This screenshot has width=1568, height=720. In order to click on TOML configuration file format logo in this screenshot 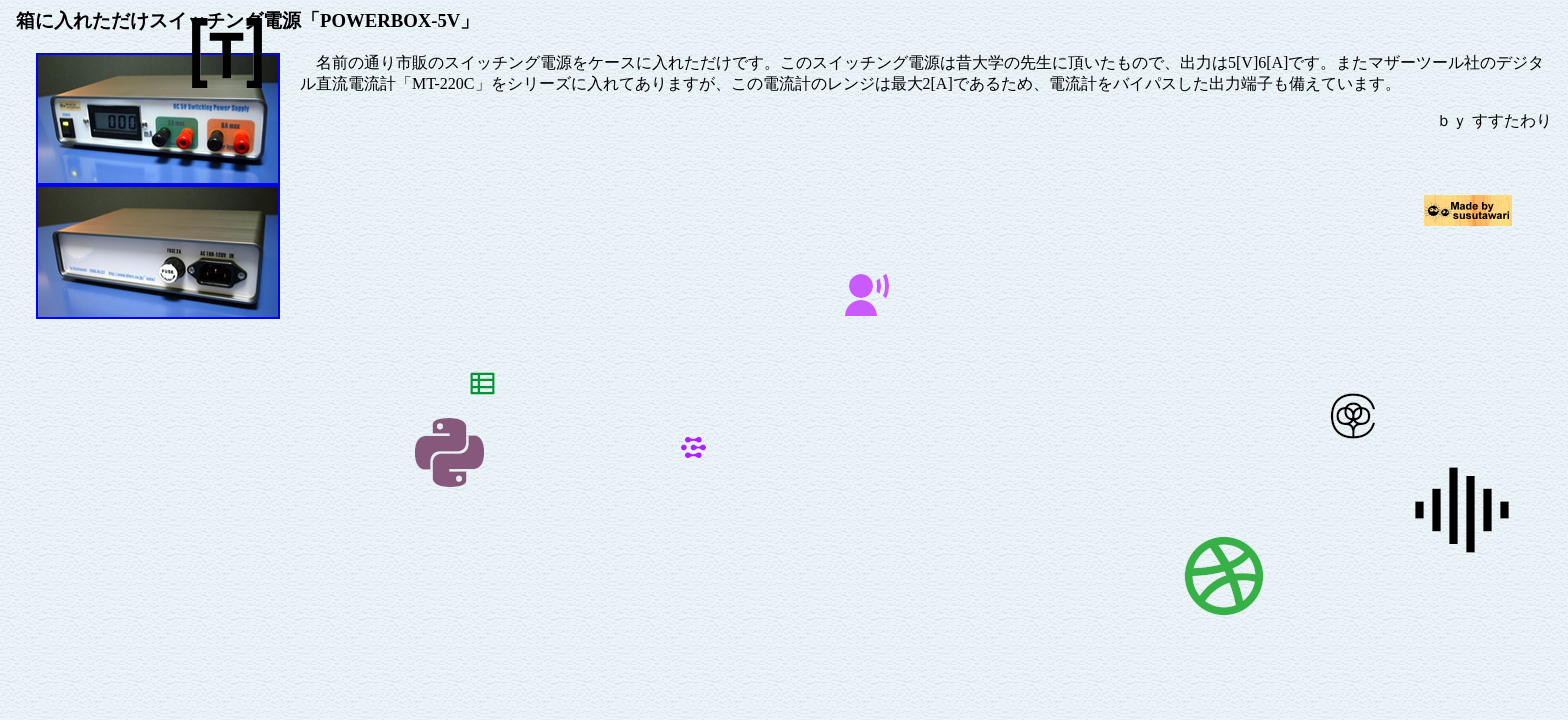, I will do `click(227, 53)`.